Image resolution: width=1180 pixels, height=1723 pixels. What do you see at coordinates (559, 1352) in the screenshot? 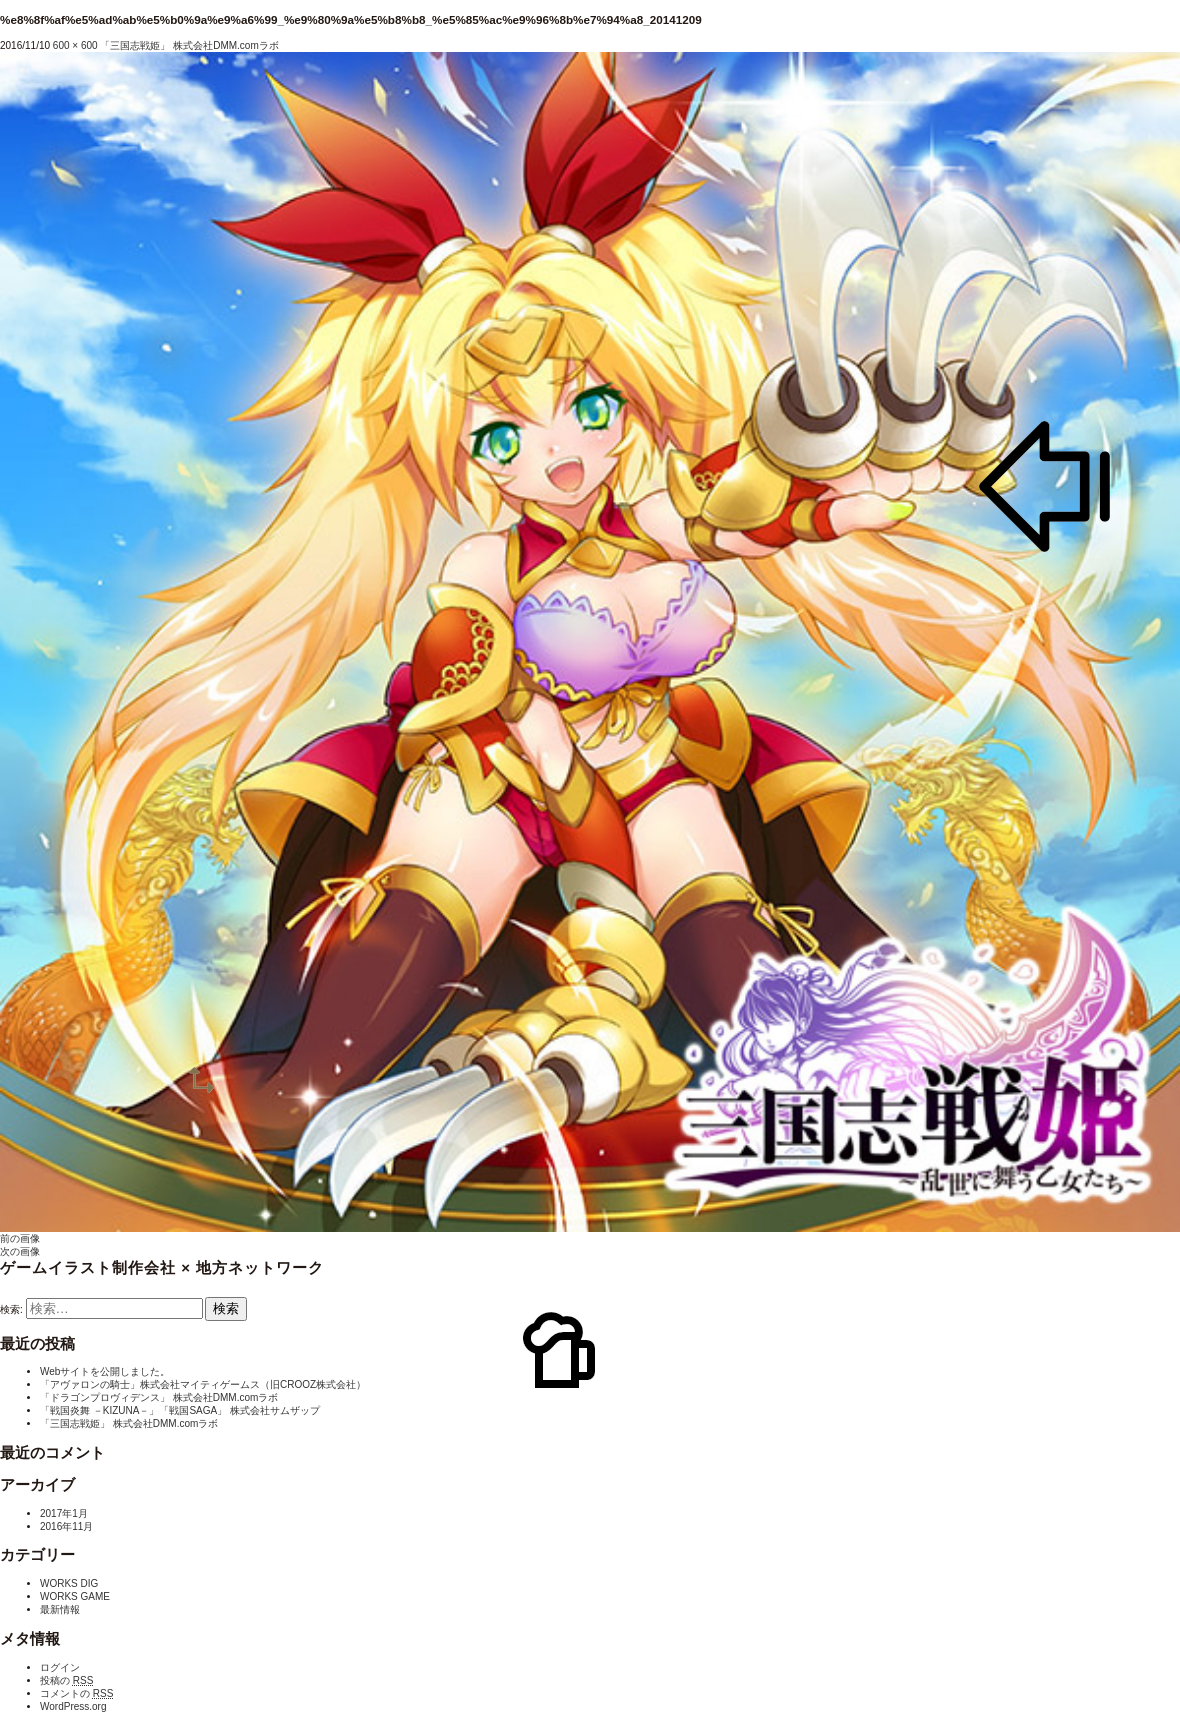
I see `find nearby bars or pubs` at bounding box center [559, 1352].